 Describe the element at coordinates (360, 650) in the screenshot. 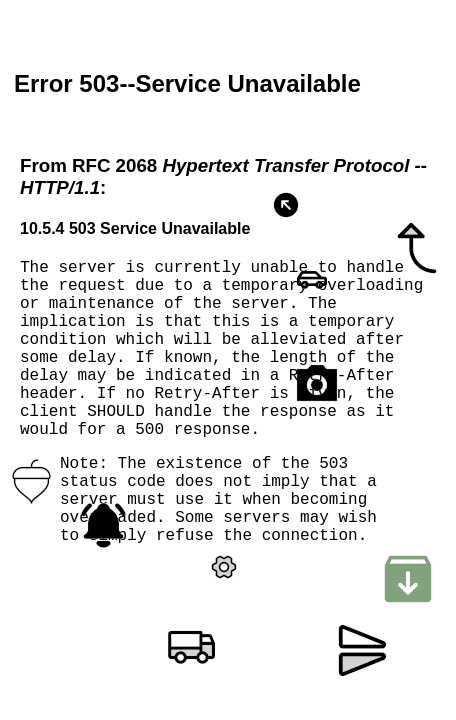

I see `flip image vertically` at that location.